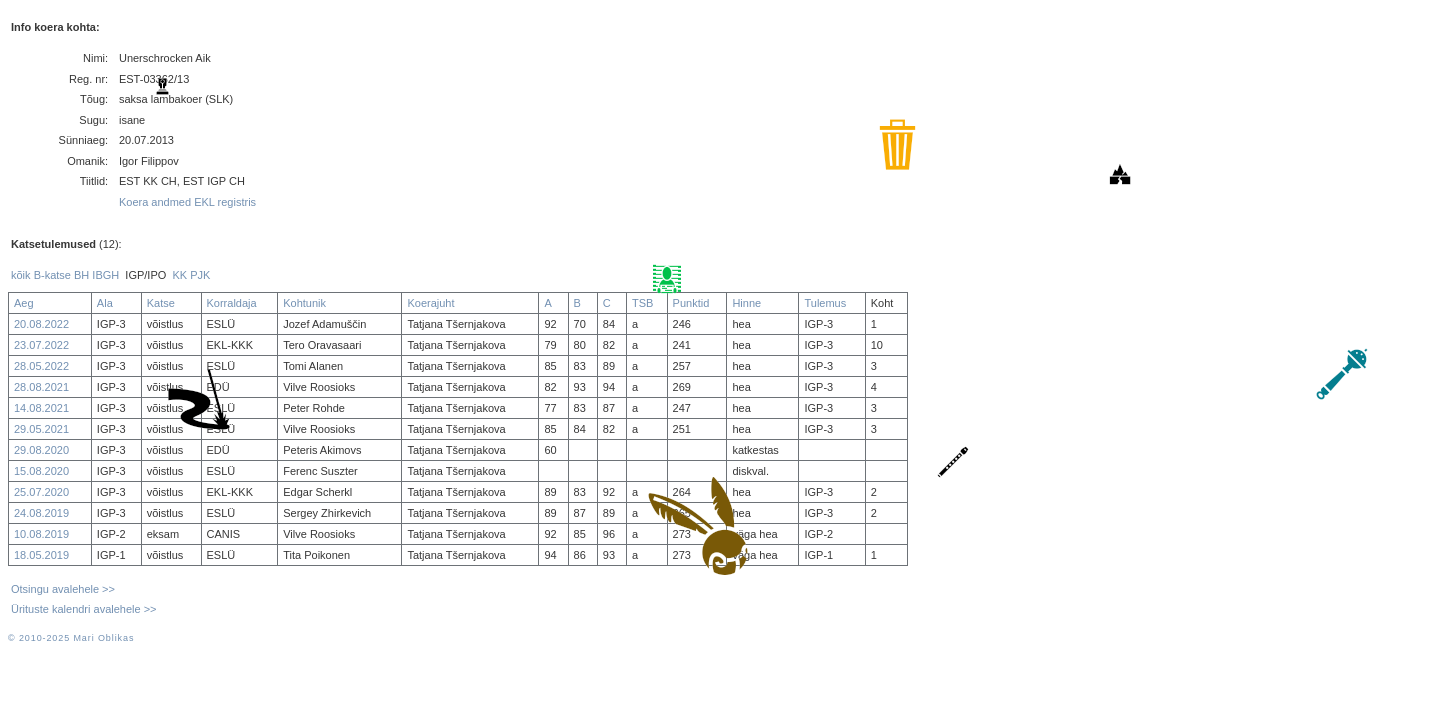  What do you see at coordinates (667, 279) in the screenshot?
I see `view criminal record or booking photo` at bounding box center [667, 279].